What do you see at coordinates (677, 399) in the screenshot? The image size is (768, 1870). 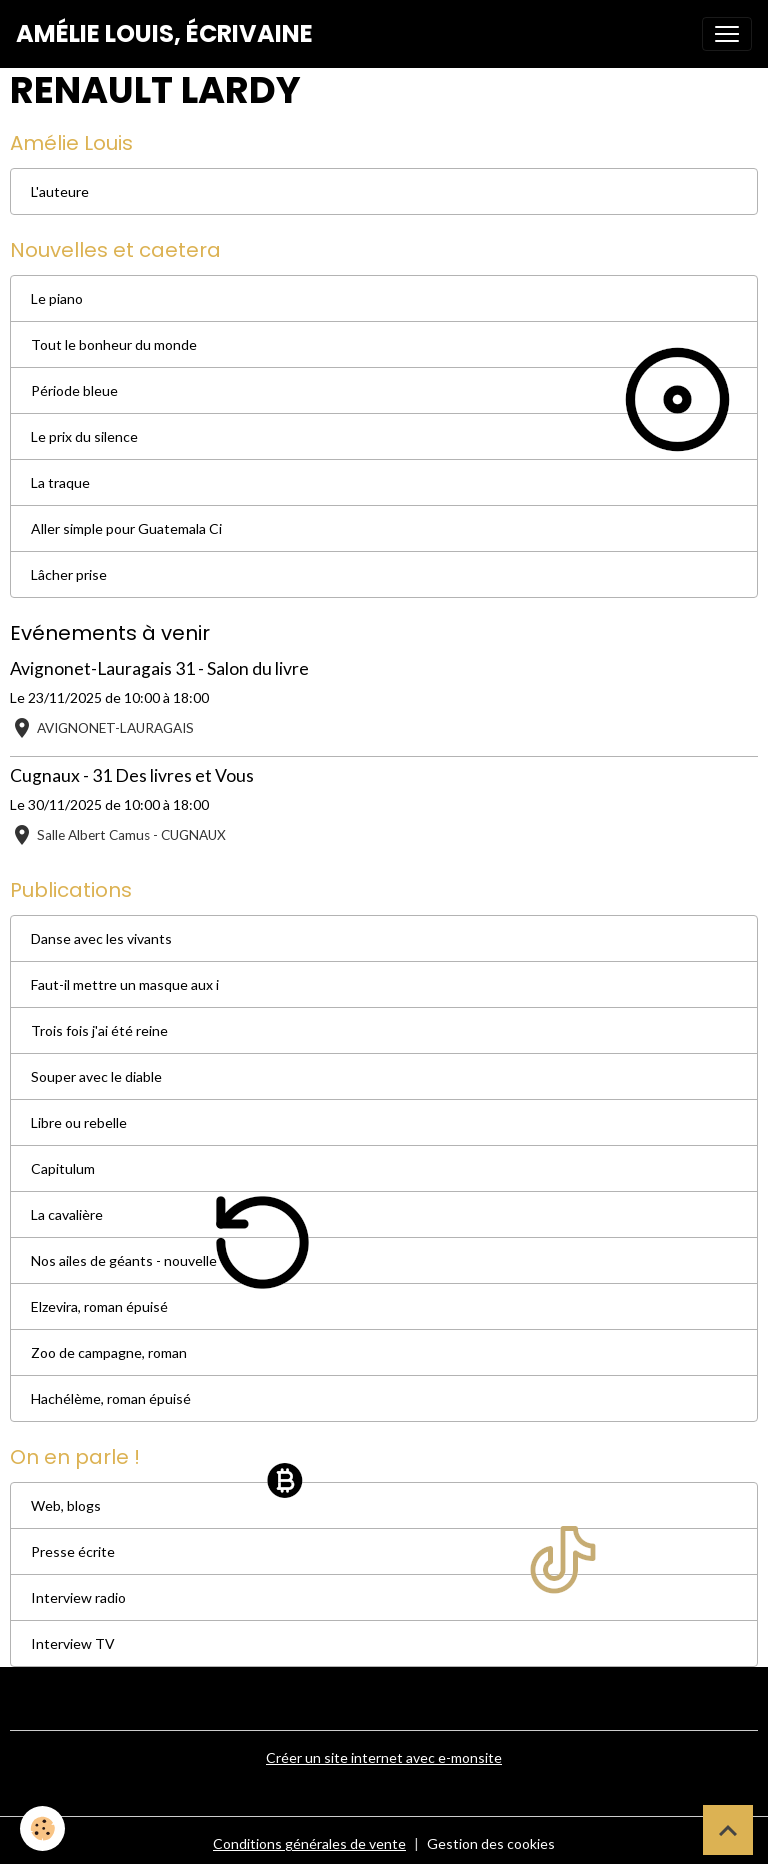 I see `play or access music library` at bounding box center [677, 399].